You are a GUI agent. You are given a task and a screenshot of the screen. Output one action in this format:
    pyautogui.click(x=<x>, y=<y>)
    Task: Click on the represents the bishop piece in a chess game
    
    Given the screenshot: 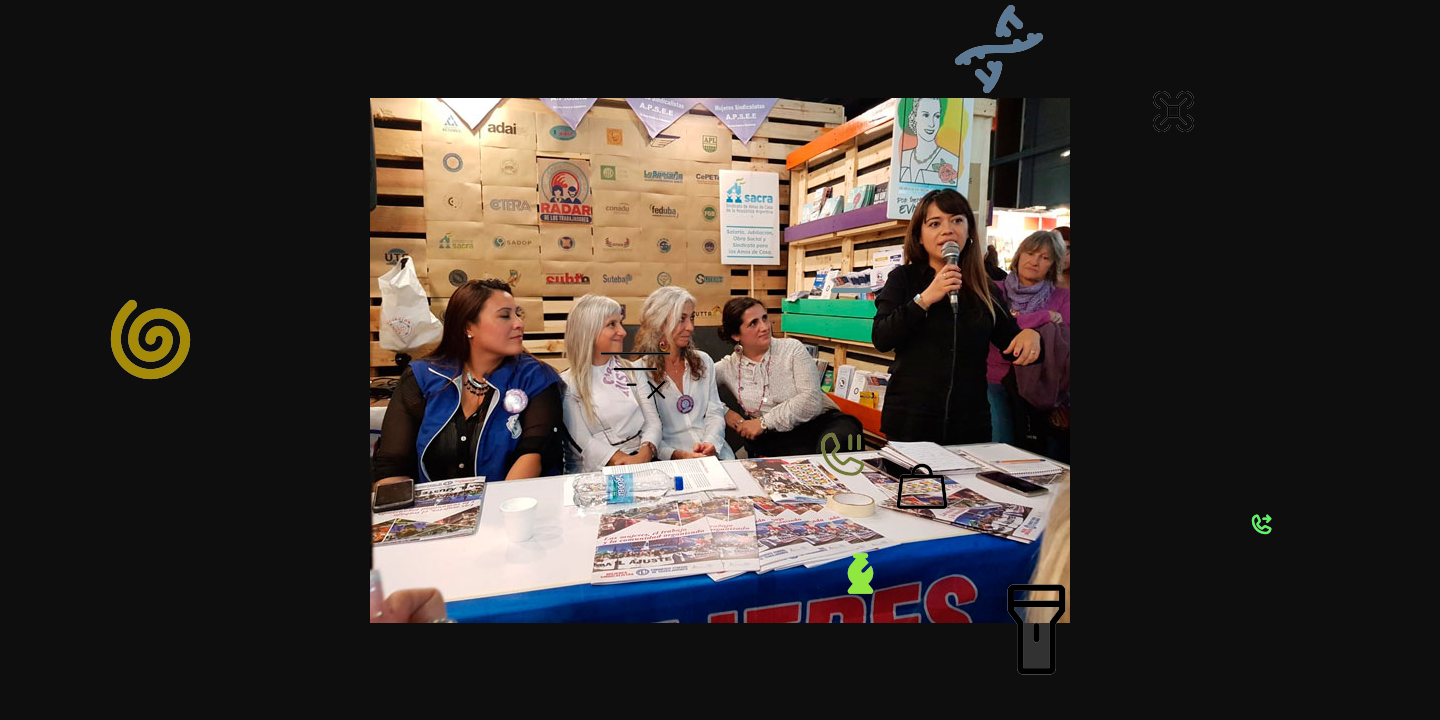 What is the action you would take?
    pyautogui.click(x=860, y=573)
    